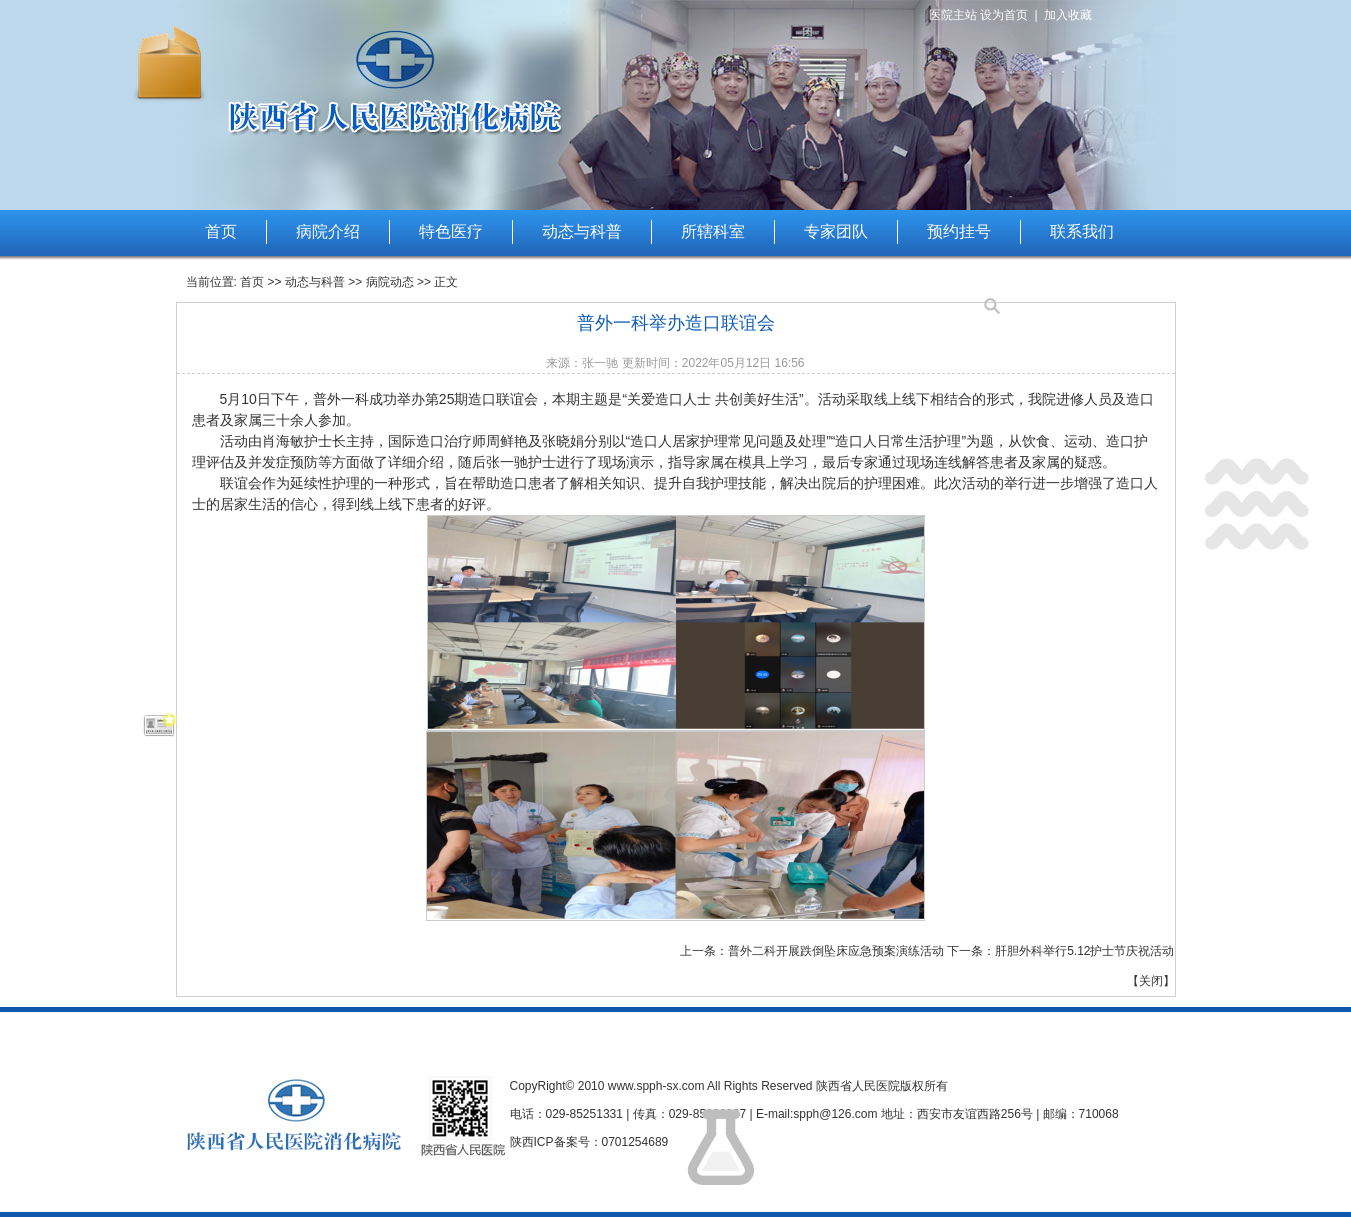  Describe the element at coordinates (721, 1147) in the screenshot. I see `open science or laboratory applications` at that location.